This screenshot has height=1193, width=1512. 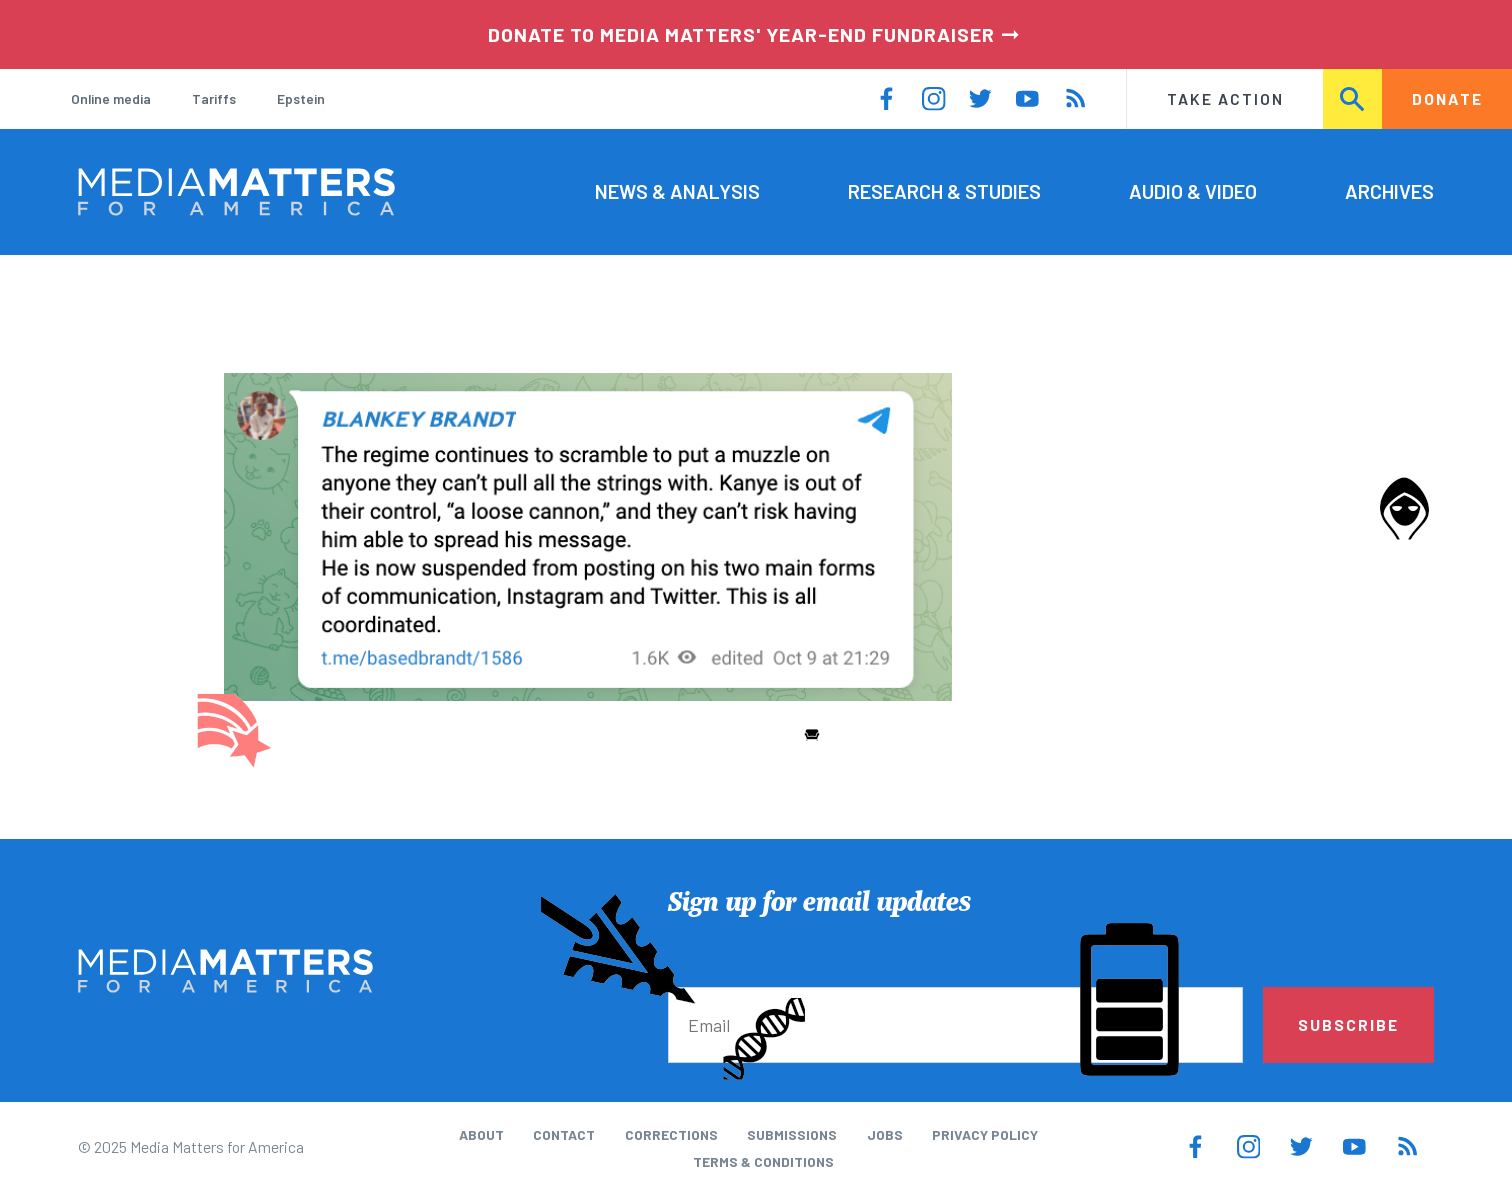 What do you see at coordinates (1129, 999) in the screenshot?
I see `indicates battery level at 75% charge` at bounding box center [1129, 999].